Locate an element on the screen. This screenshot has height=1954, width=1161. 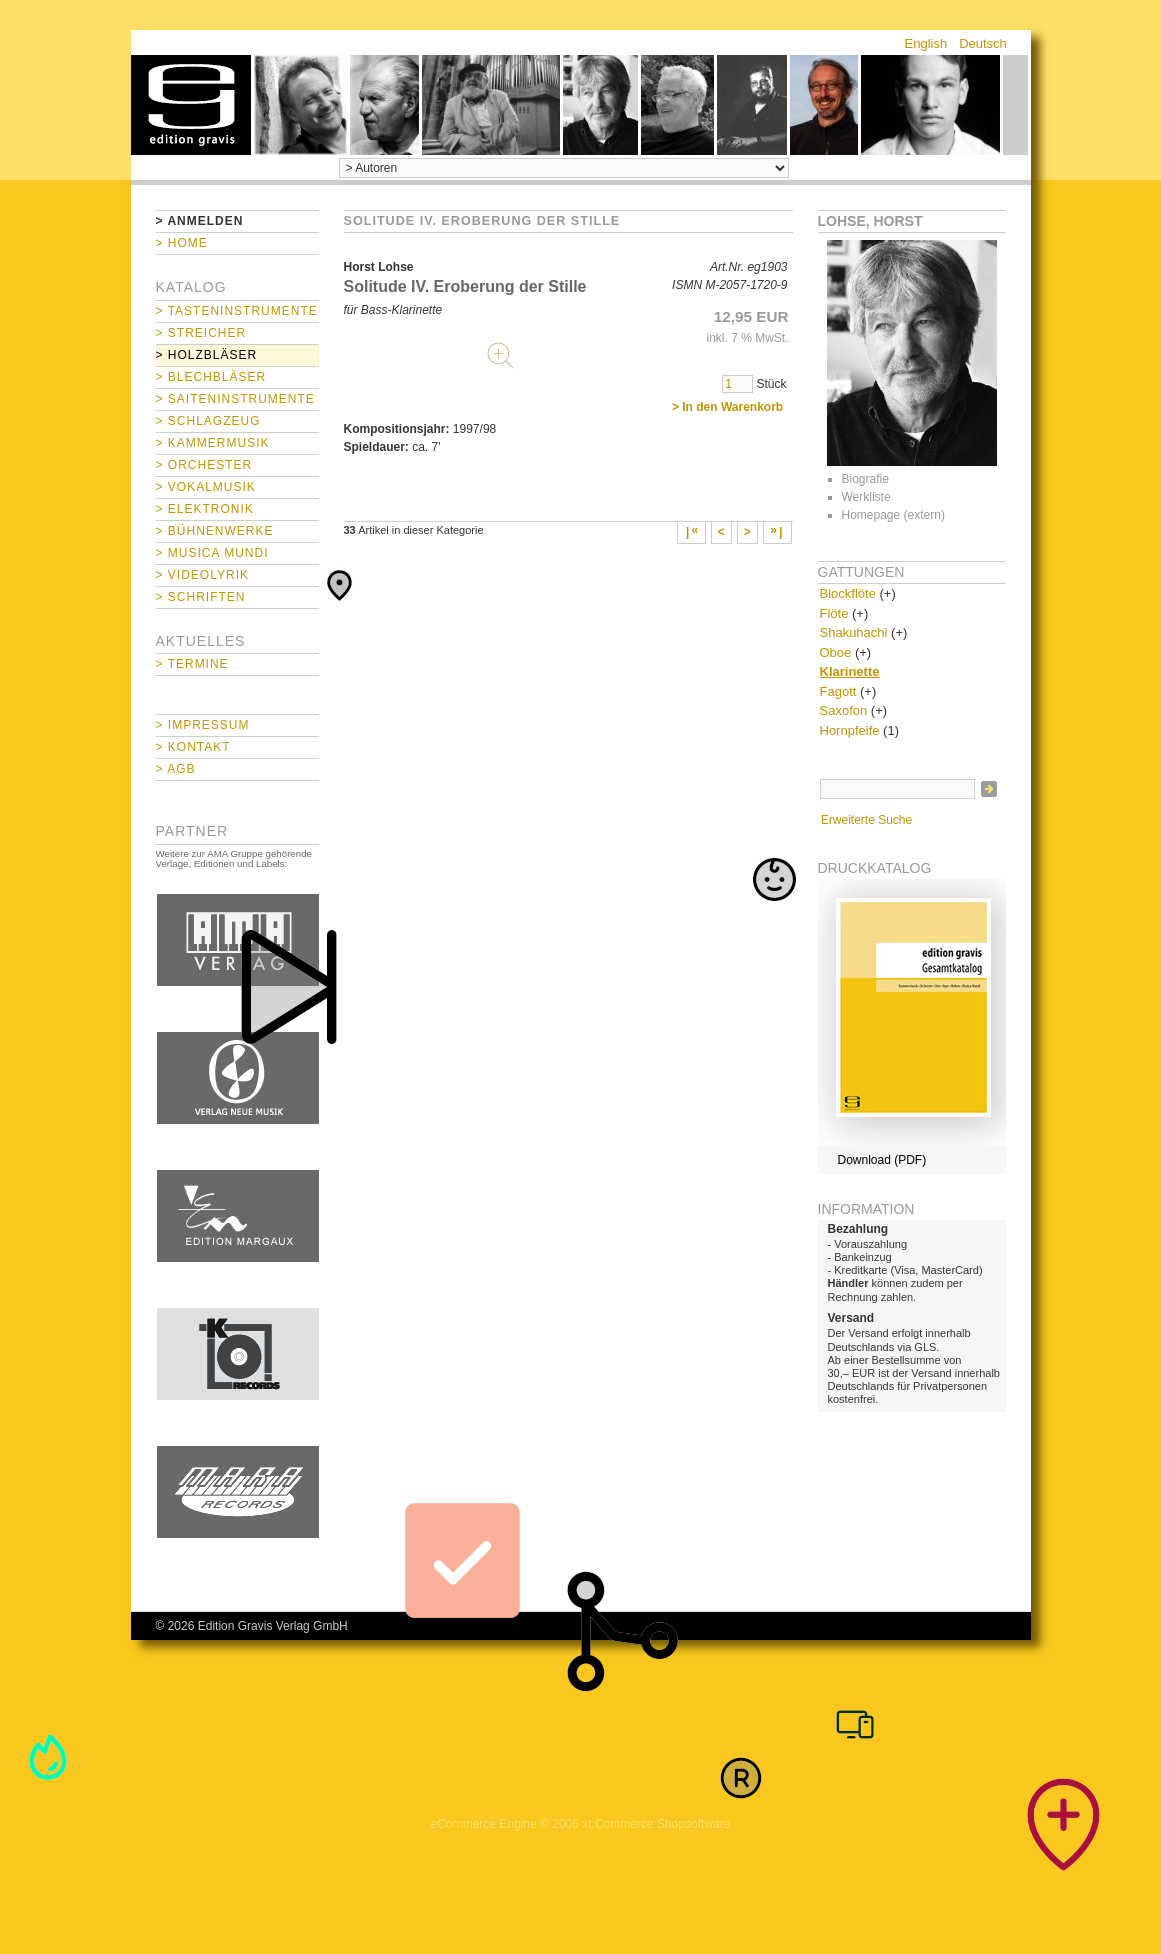
access parental or family settings is located at coordinates (774, 879).